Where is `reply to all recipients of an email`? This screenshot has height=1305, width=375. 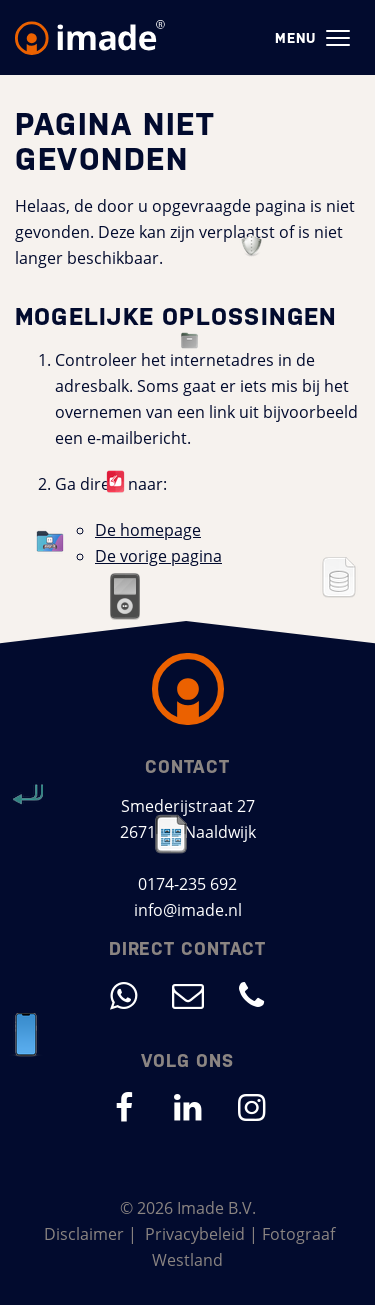 reply to all recipients of an email is located at coordinates (27, 792).